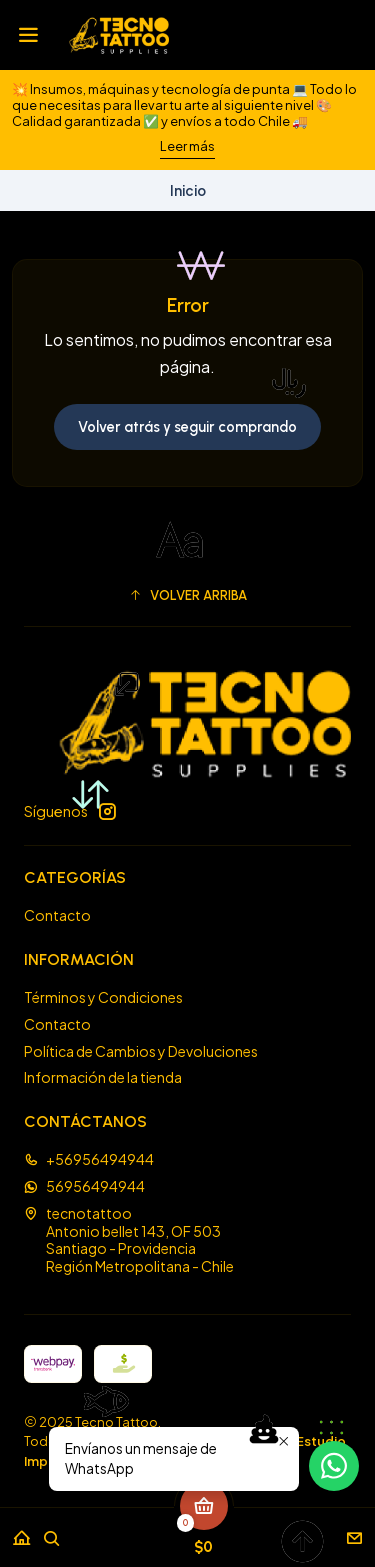 The width and height of the screenshot is (375, 1567). Describe the element at coordinates (201, 264) in the screenshot. I see `indicates south korean won currency` at that location.